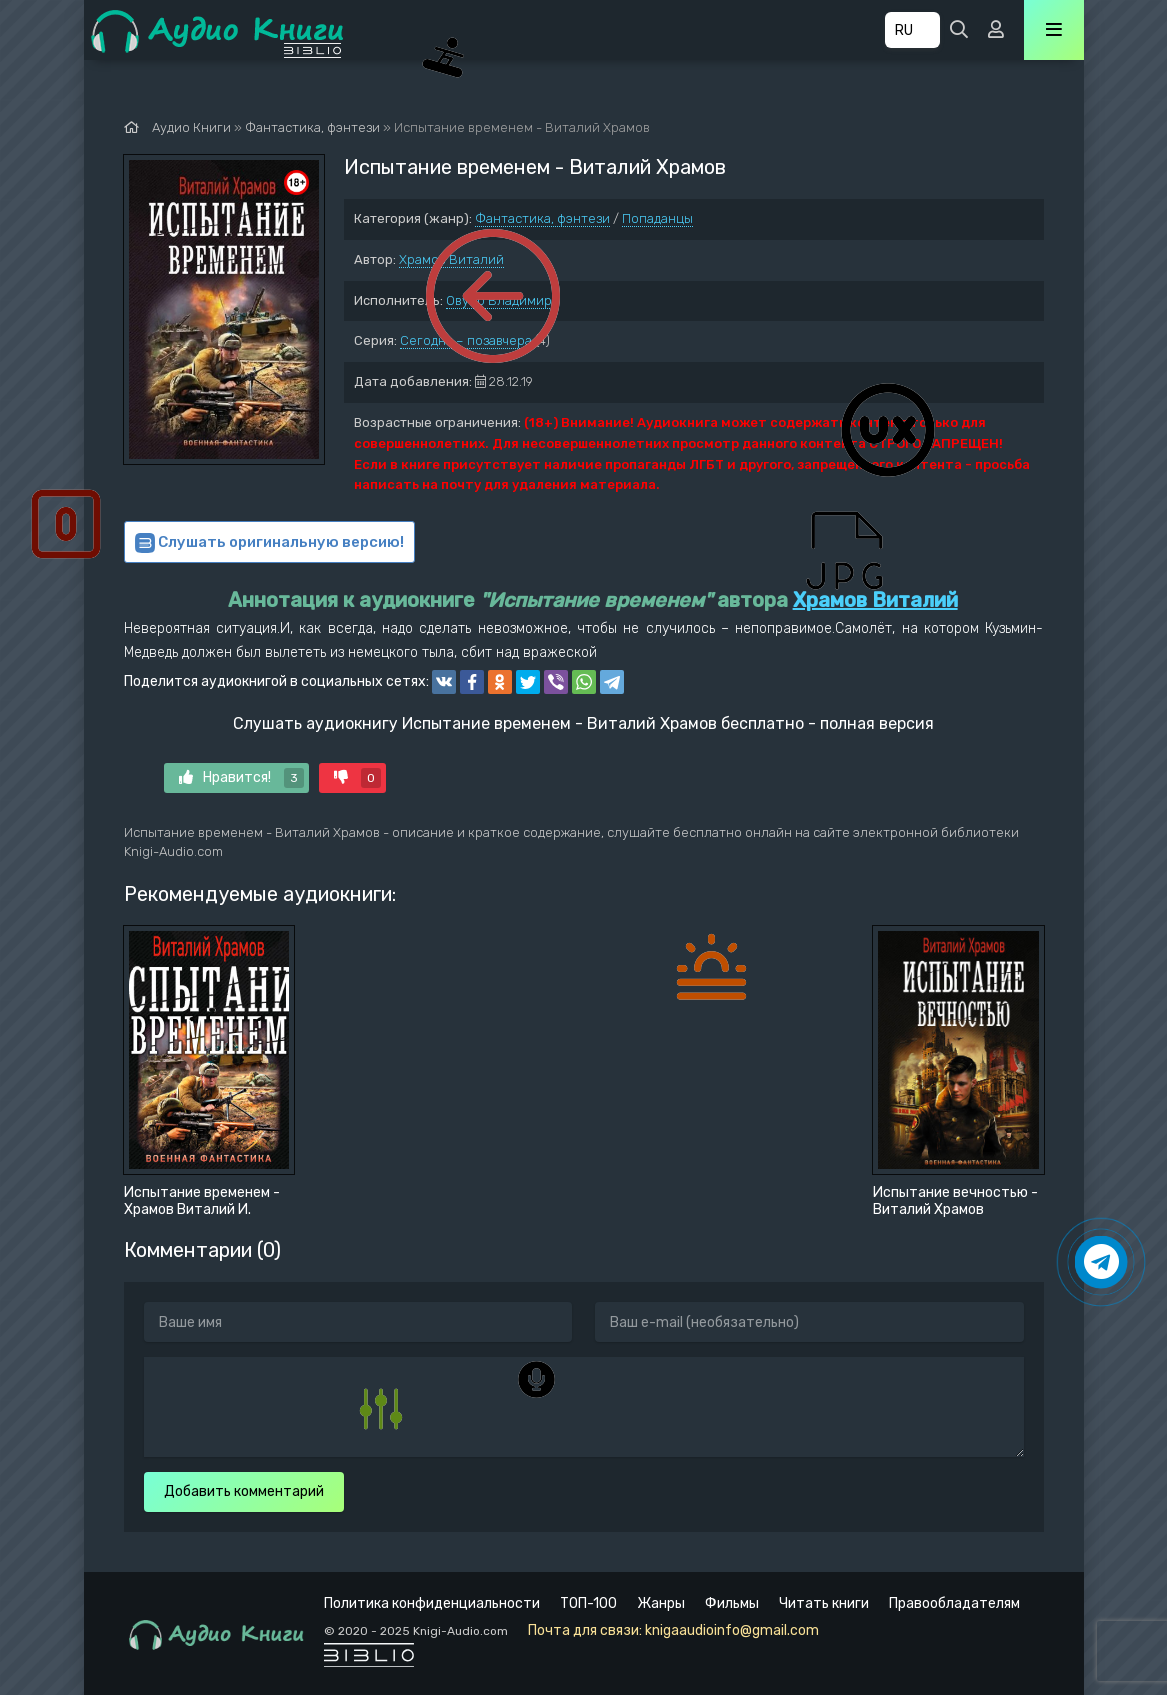 The height and width of the screenshot is (1695, 1167). I want to click on adjust settings or preferences, so click(381, 1409).